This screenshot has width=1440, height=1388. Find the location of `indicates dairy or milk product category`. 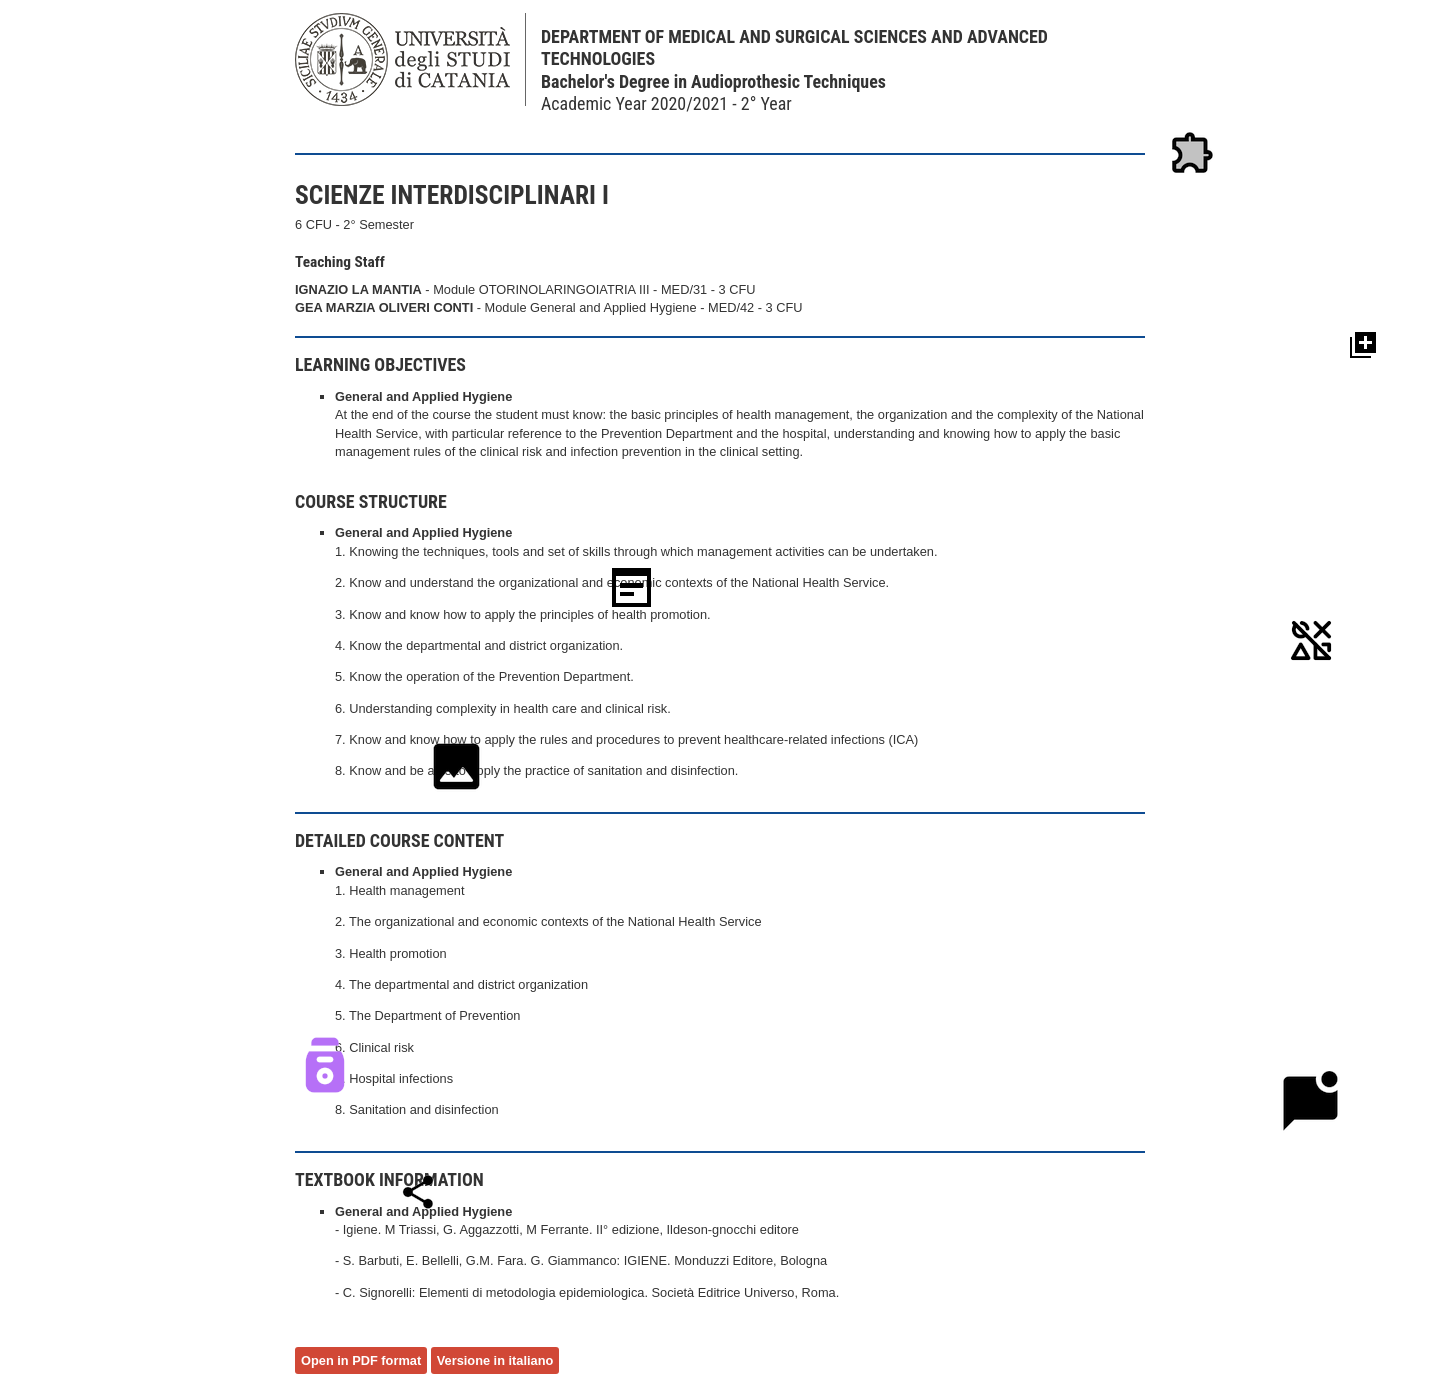

indicates dairy or milk product category is located at coordinates (325, 1065).